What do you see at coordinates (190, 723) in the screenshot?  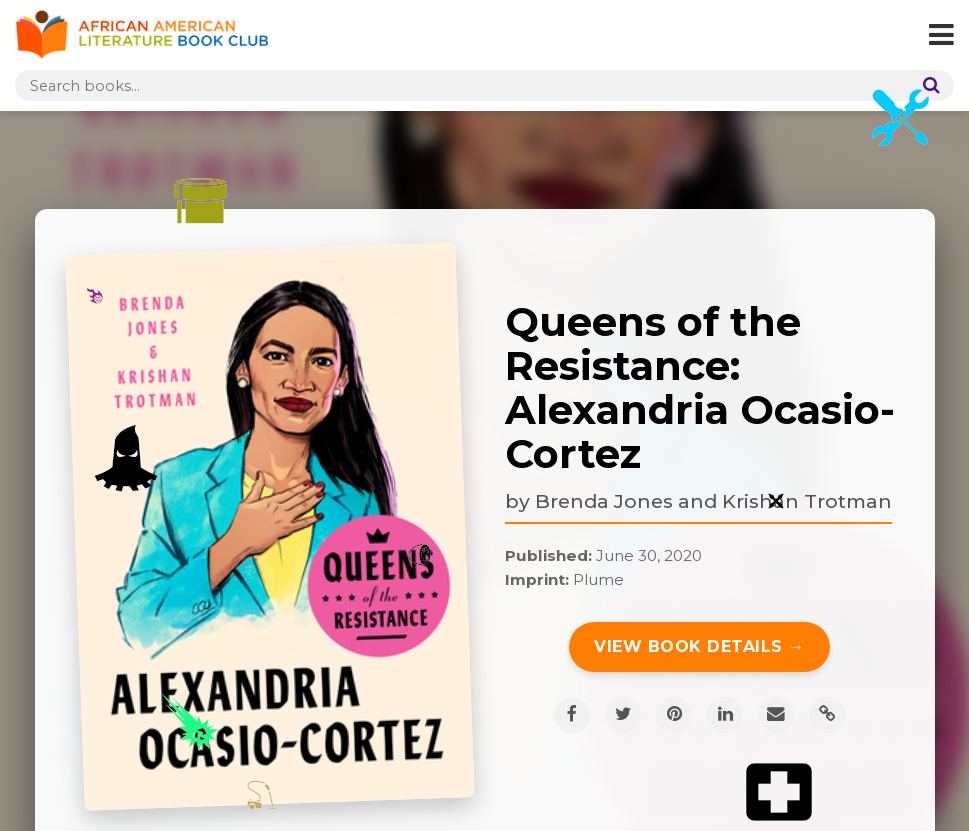 I see `indicates a meteor shower or cosmic event in-game` at bounding box center [190, 723].